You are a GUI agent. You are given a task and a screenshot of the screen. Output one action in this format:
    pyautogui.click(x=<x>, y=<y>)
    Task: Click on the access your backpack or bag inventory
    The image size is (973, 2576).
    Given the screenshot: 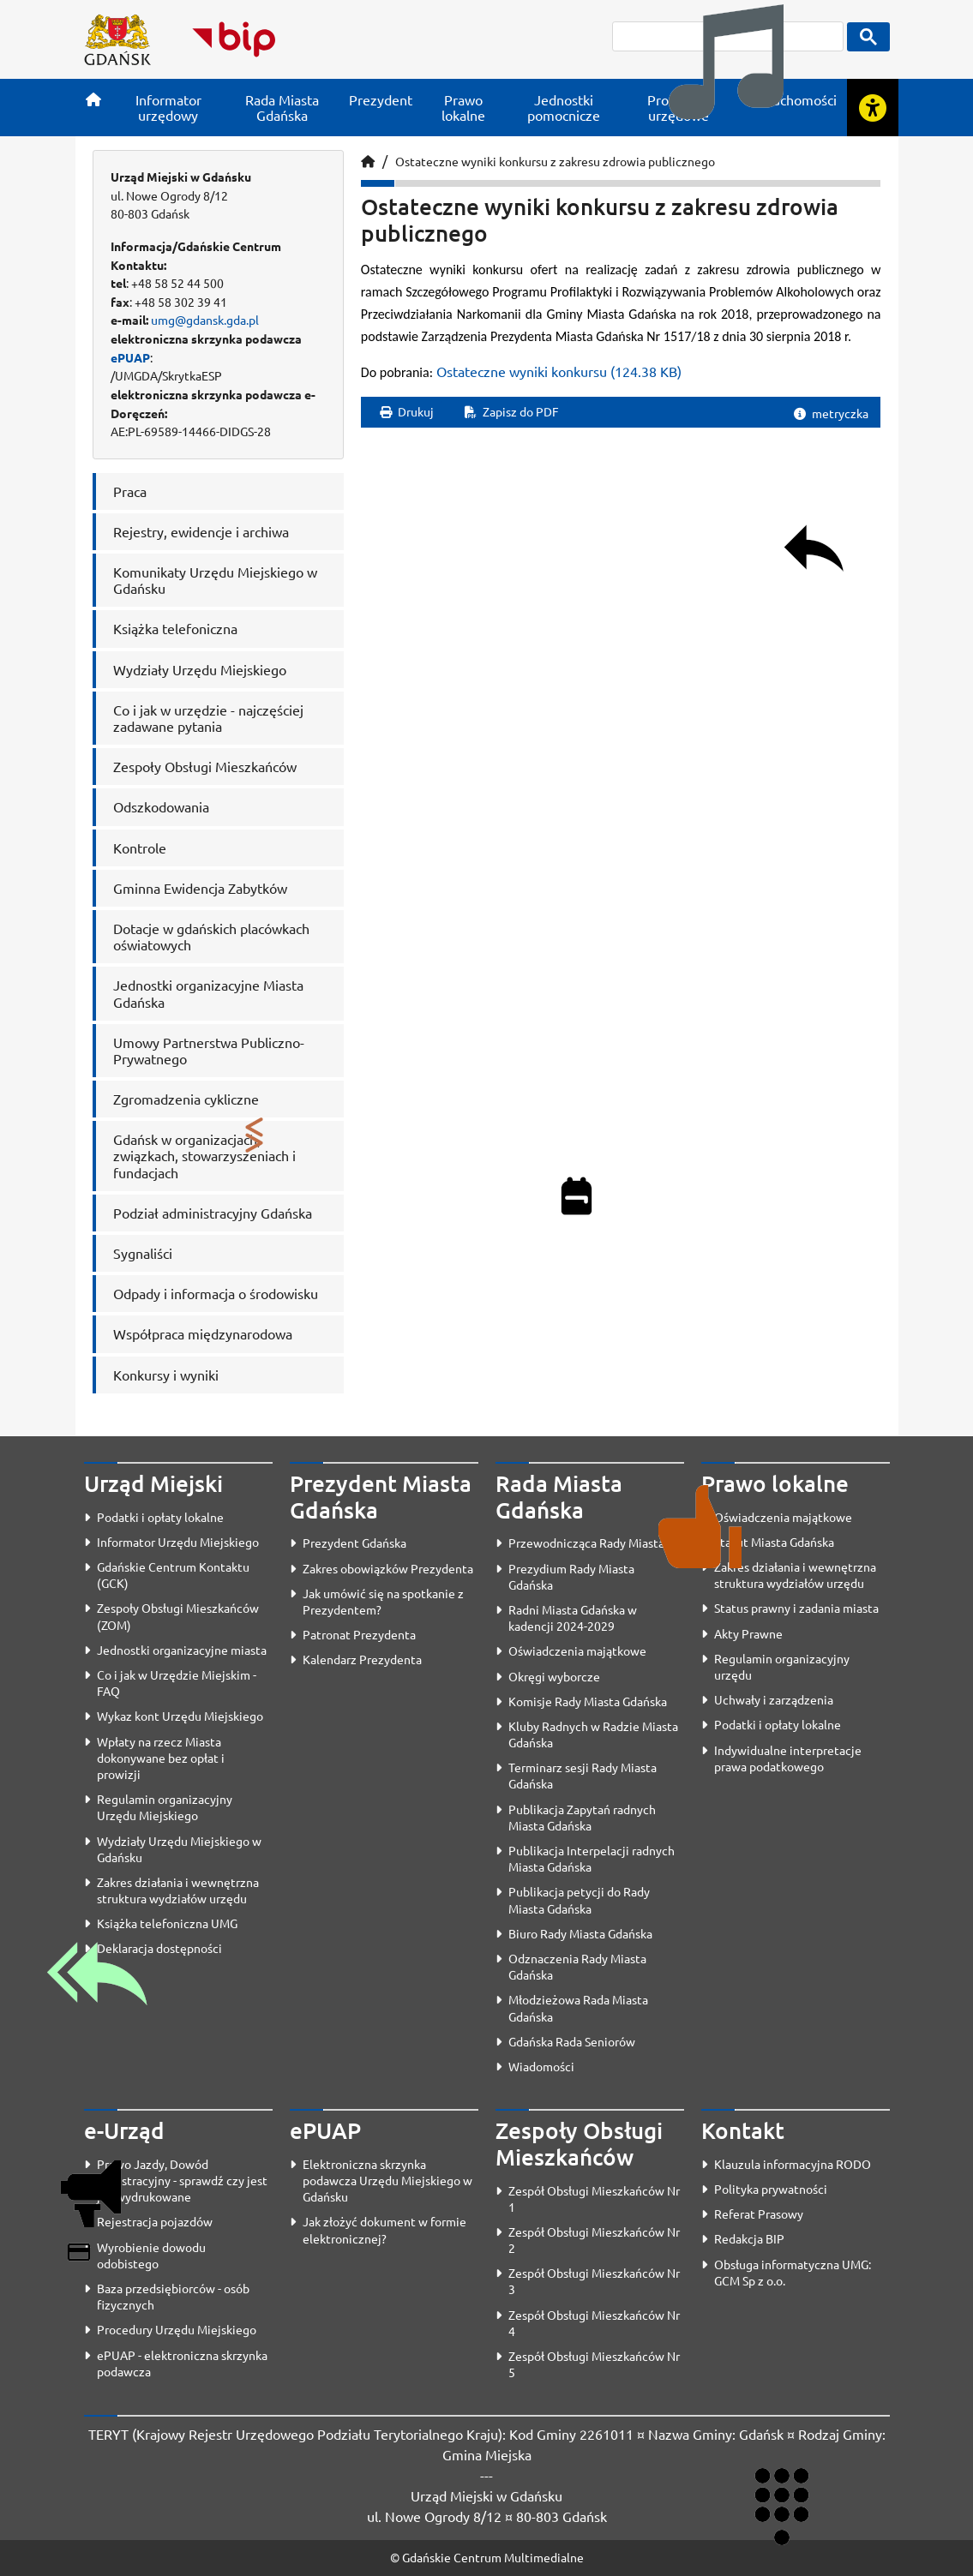 What is the action you would take?
    pyautogui.click(x=576, y=1195)
    